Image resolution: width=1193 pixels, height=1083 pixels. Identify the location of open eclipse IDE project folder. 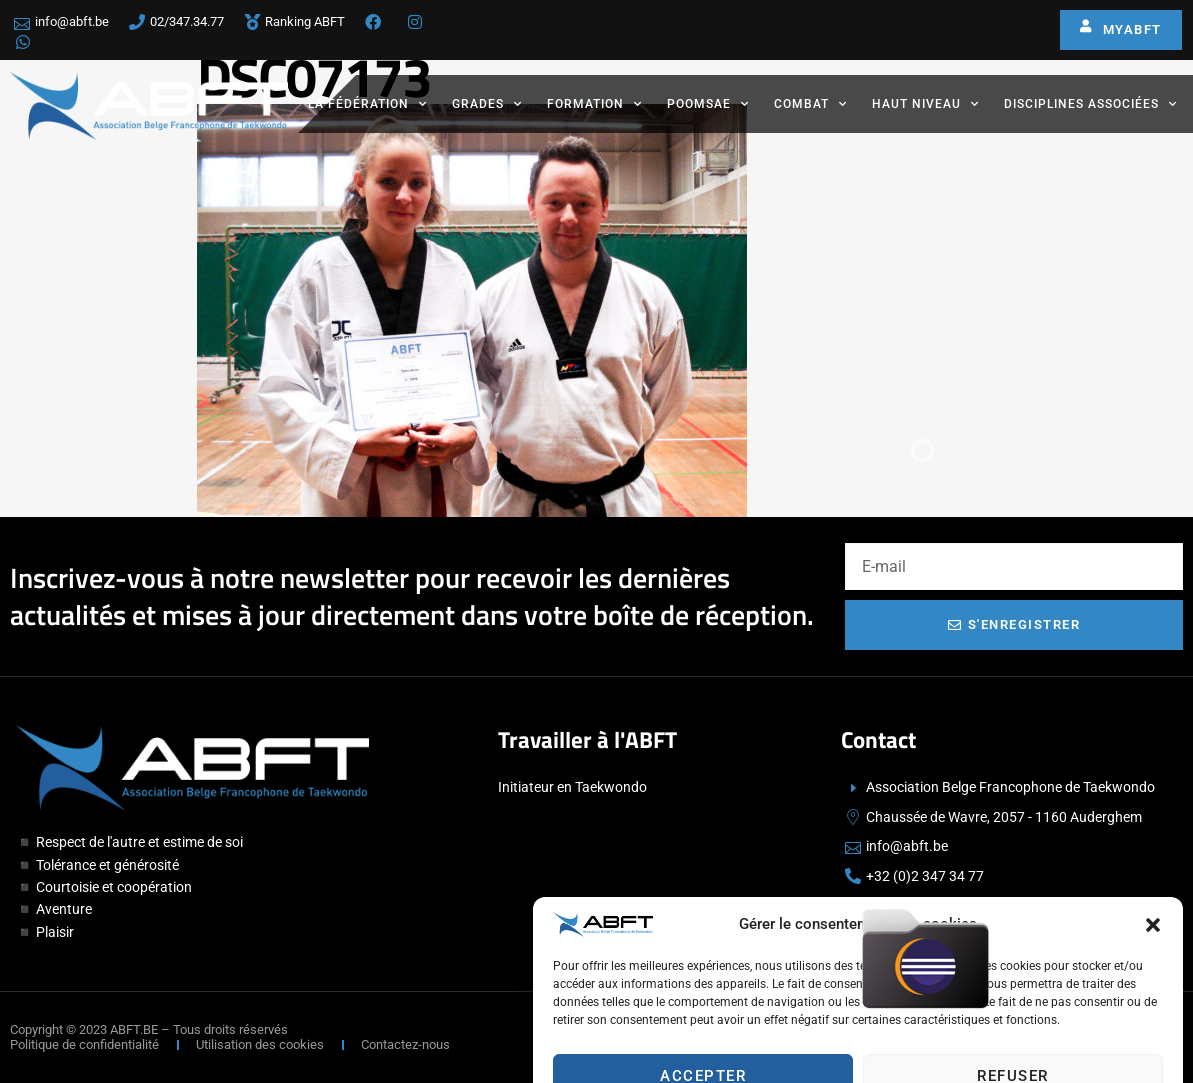
(925, 962).